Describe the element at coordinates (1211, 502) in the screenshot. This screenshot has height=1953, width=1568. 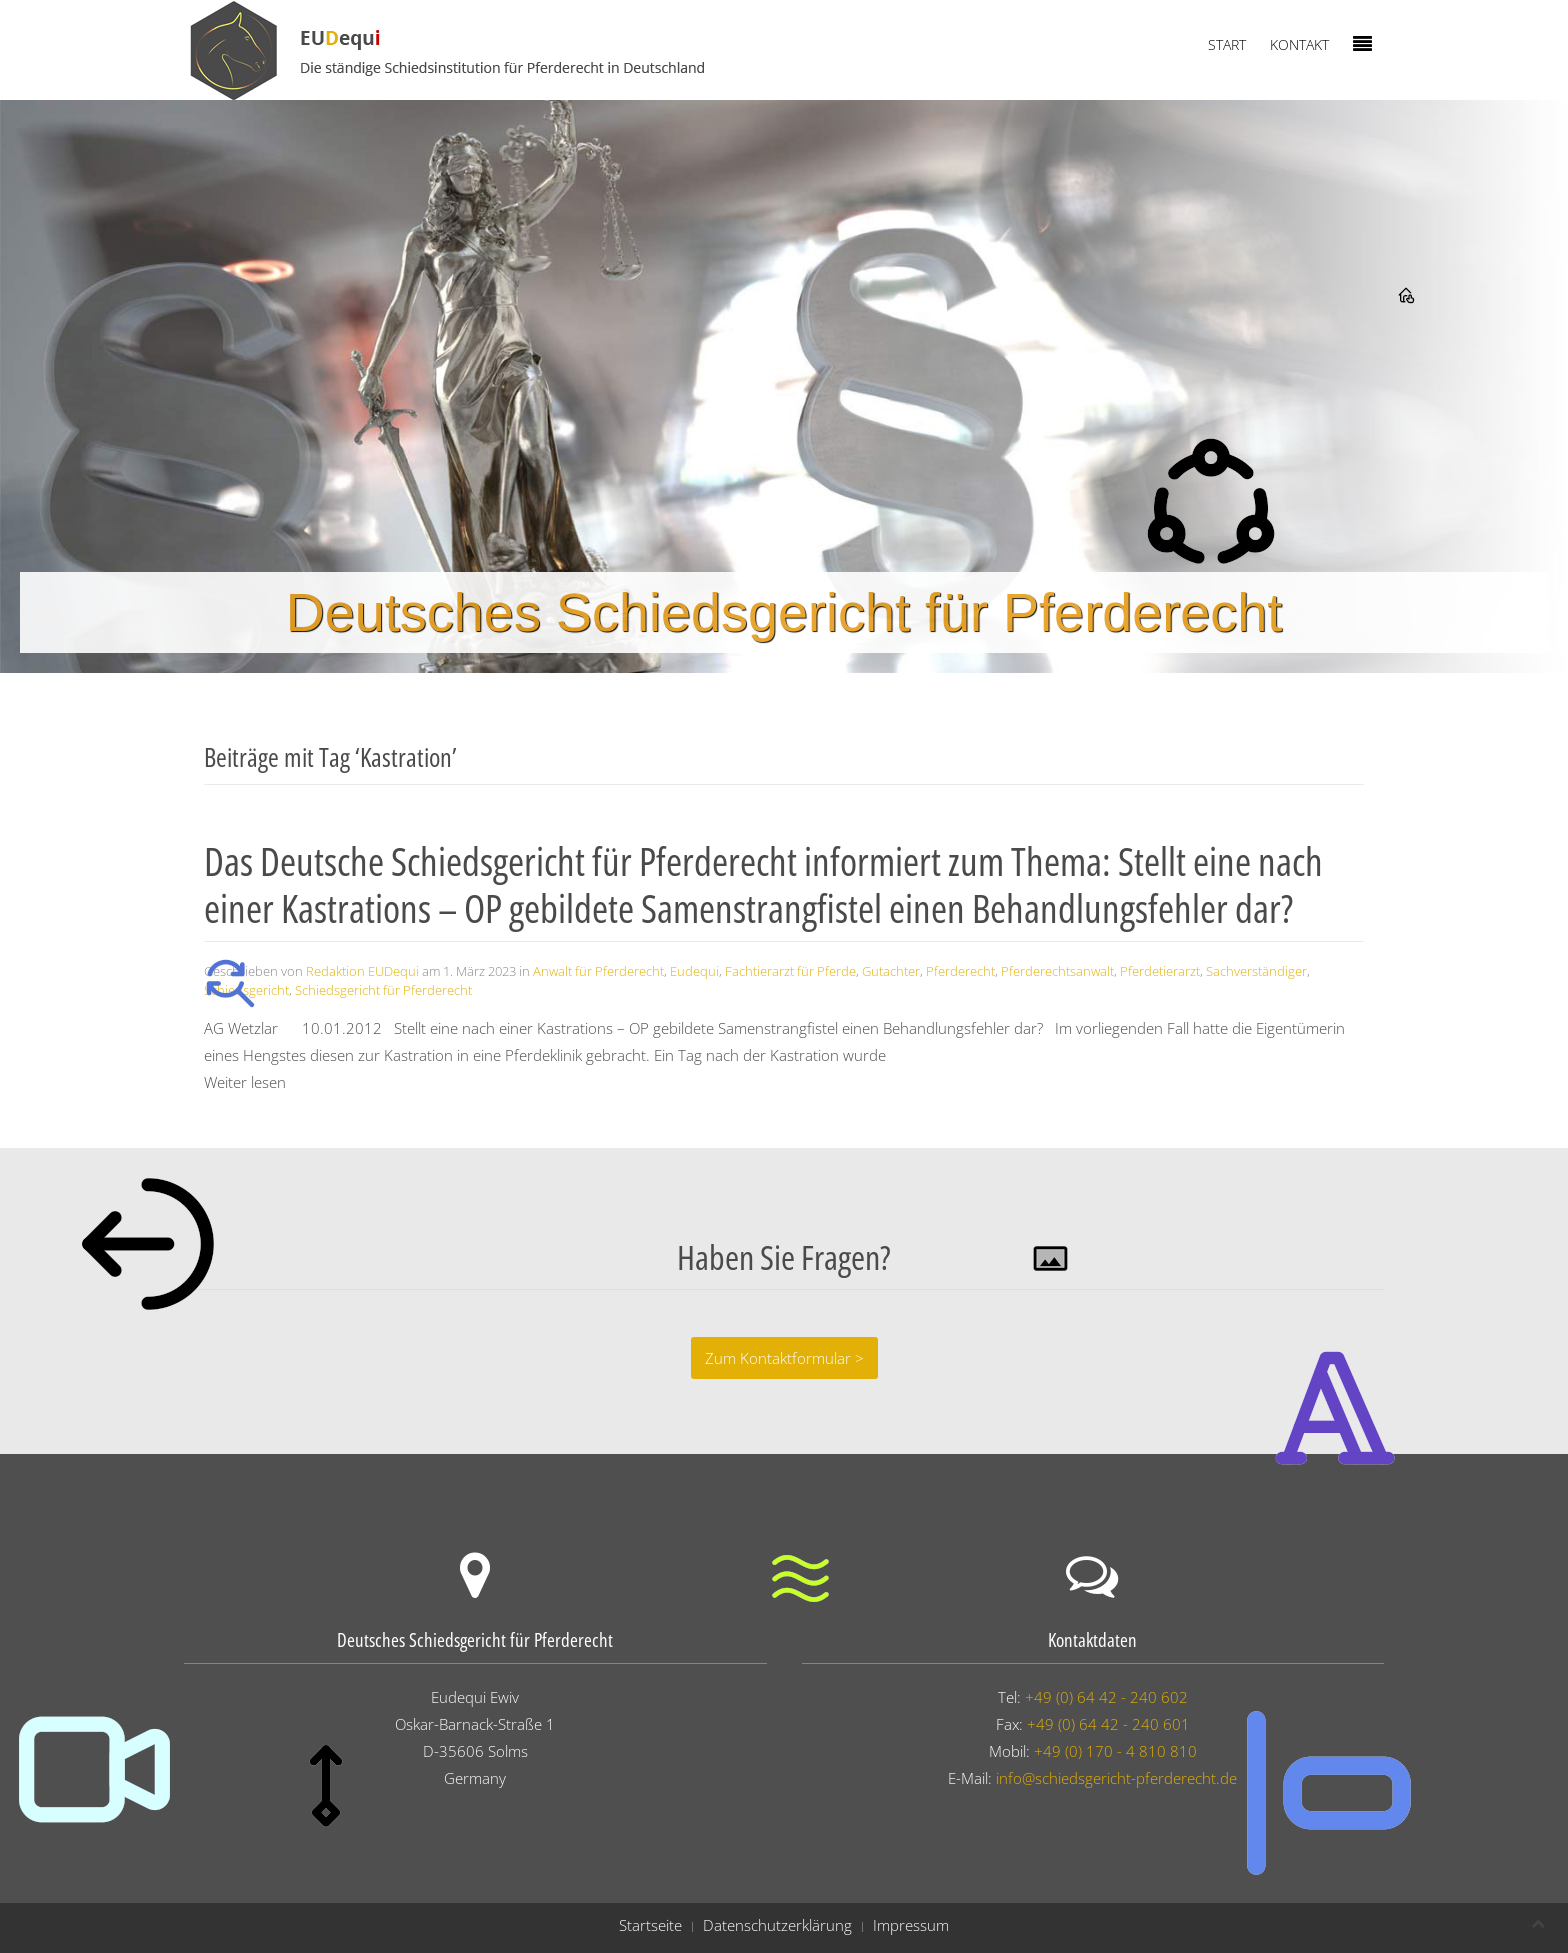
I see `ubuntu operating system logo` at that location.